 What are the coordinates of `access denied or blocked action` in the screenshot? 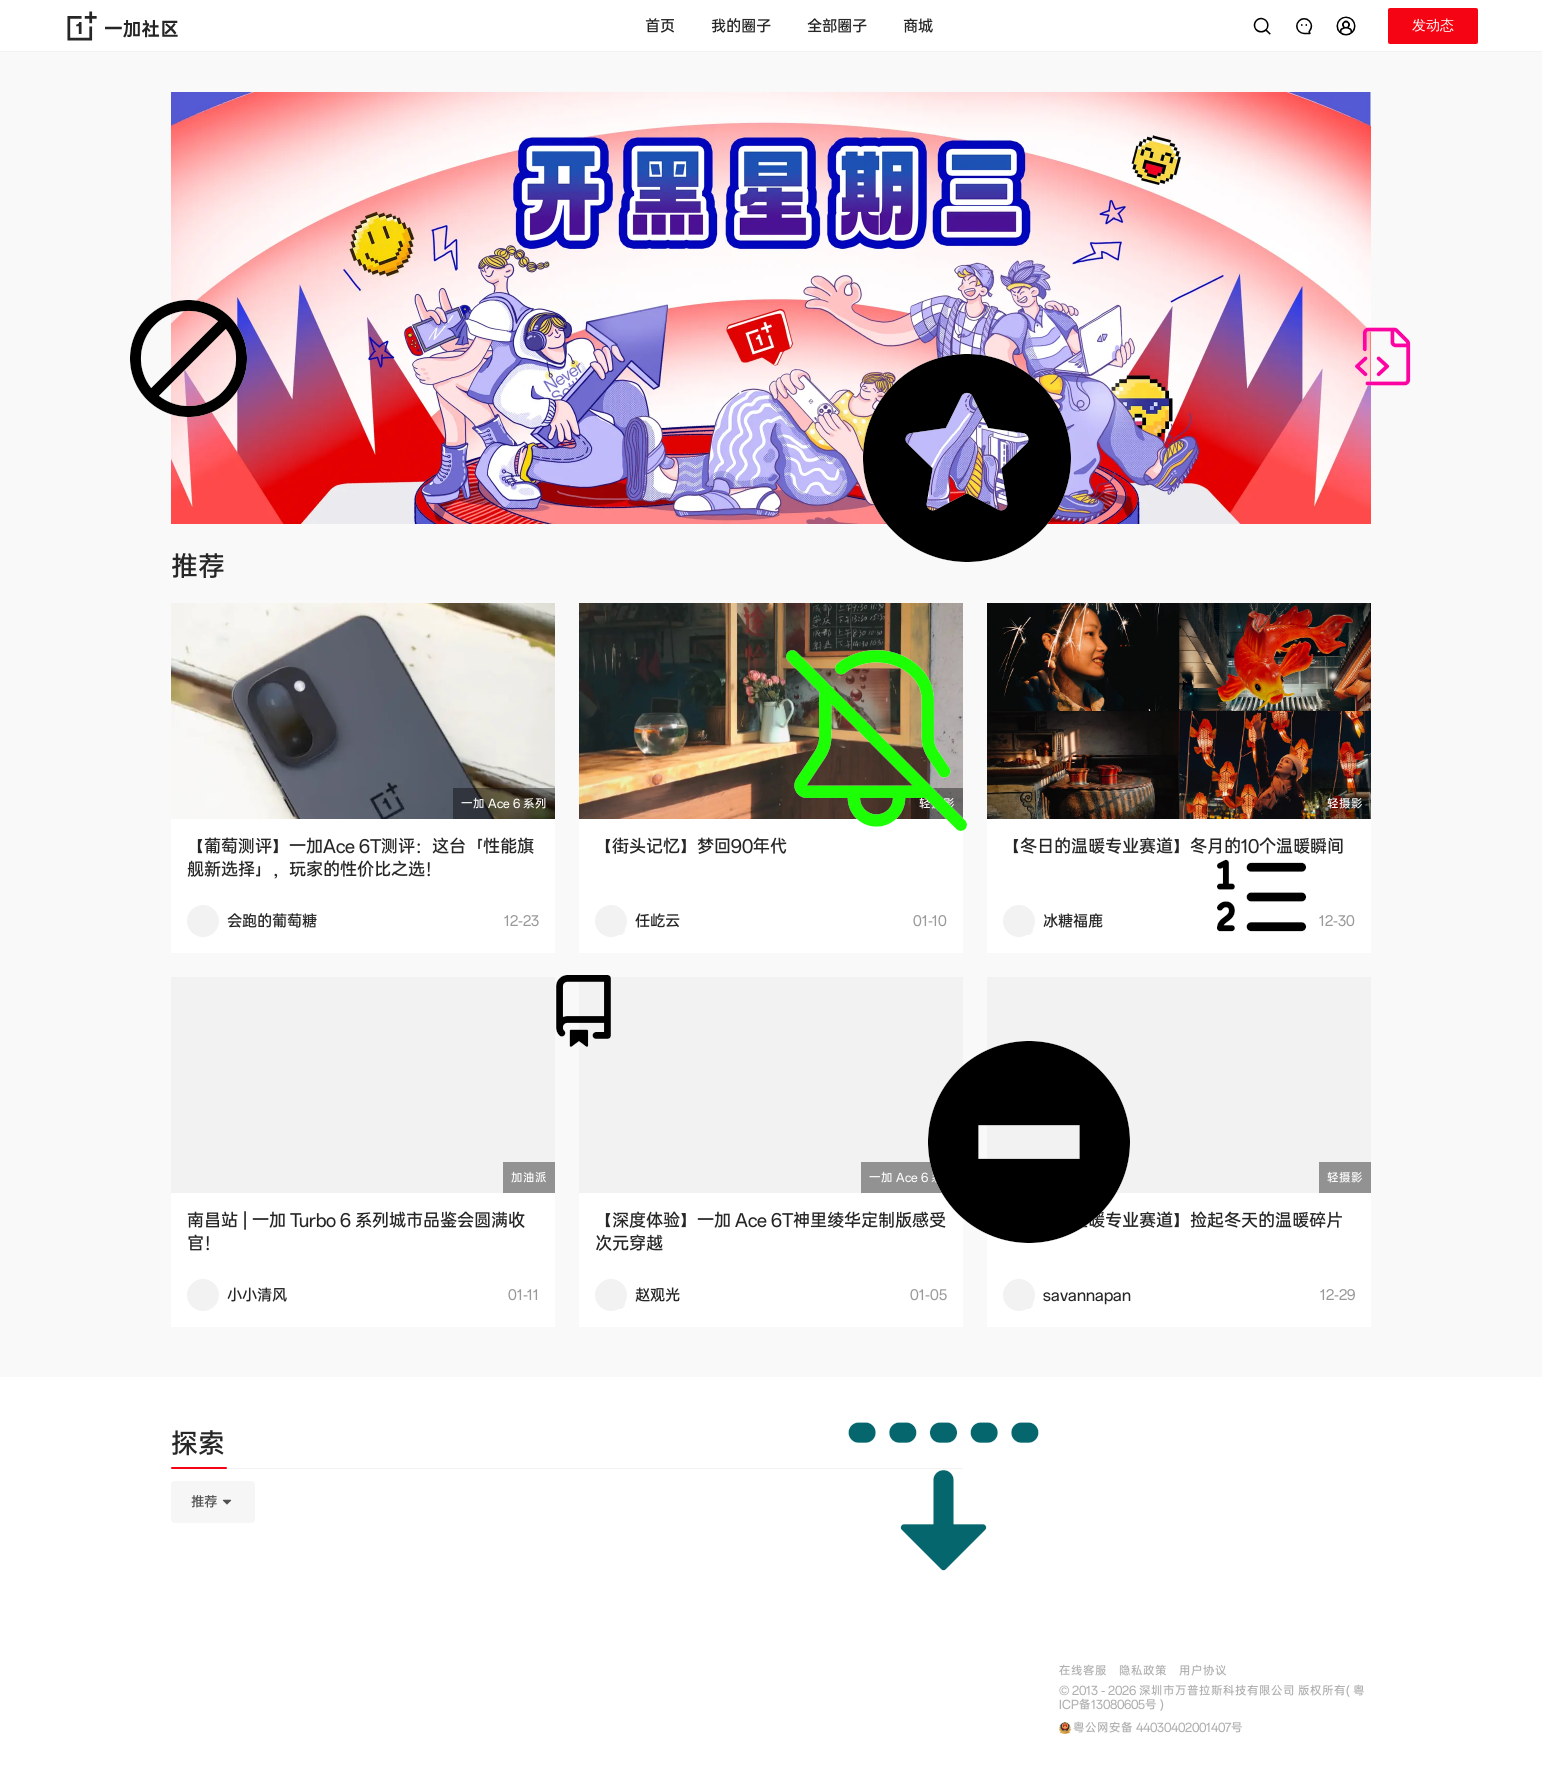 It's located at (1029, 1142).